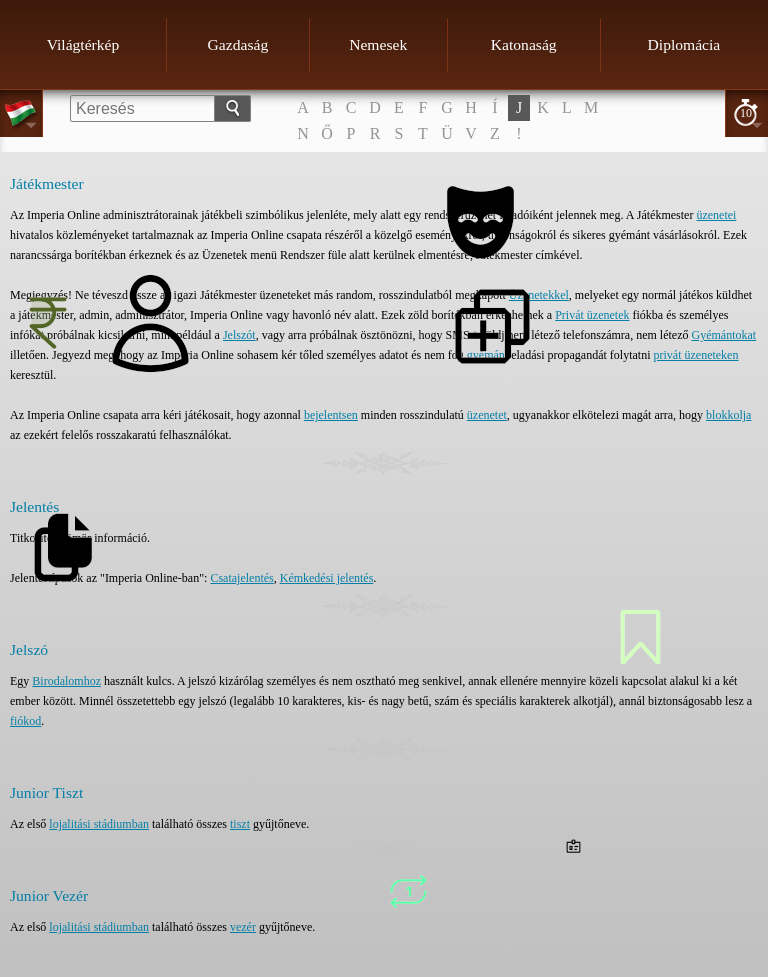 This screenshot has height=977, width=768. Describe the element at coordinates (480, 219) in the screenshot. I see `switch to theater or entertainment mode` at that location.